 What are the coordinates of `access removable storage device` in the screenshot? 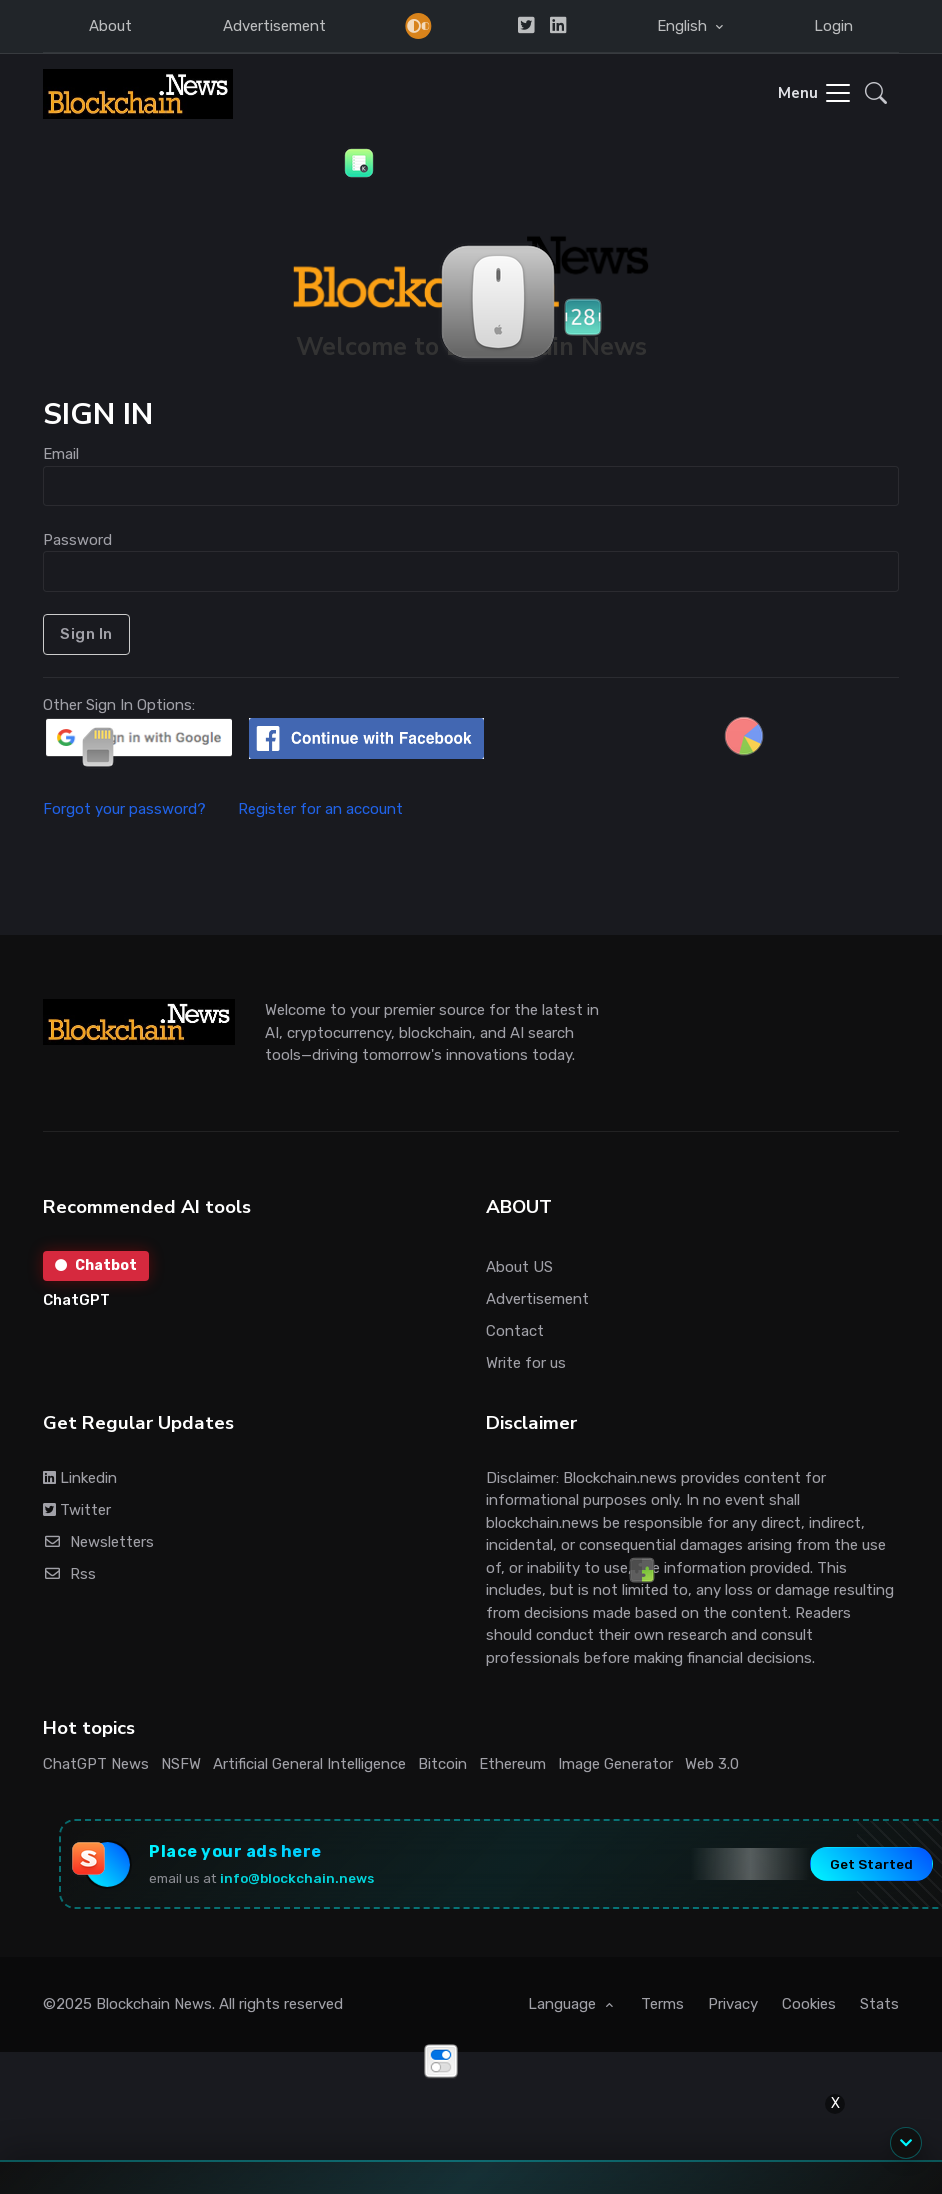 It's located at (98, 747).